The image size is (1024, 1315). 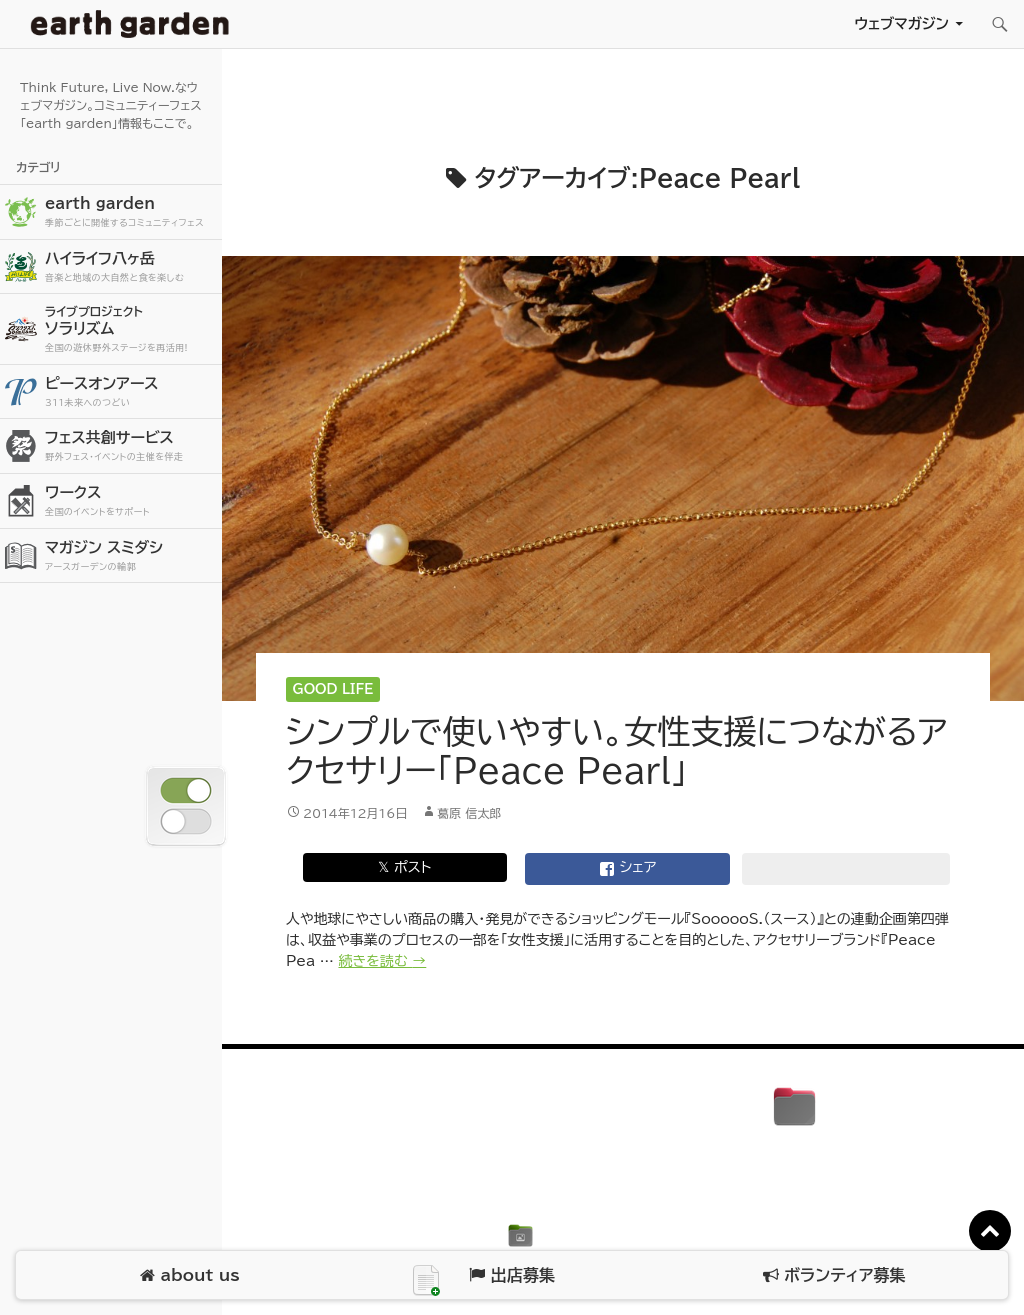 I want to click on open folder to view contents, so click(x=794, y=1106).